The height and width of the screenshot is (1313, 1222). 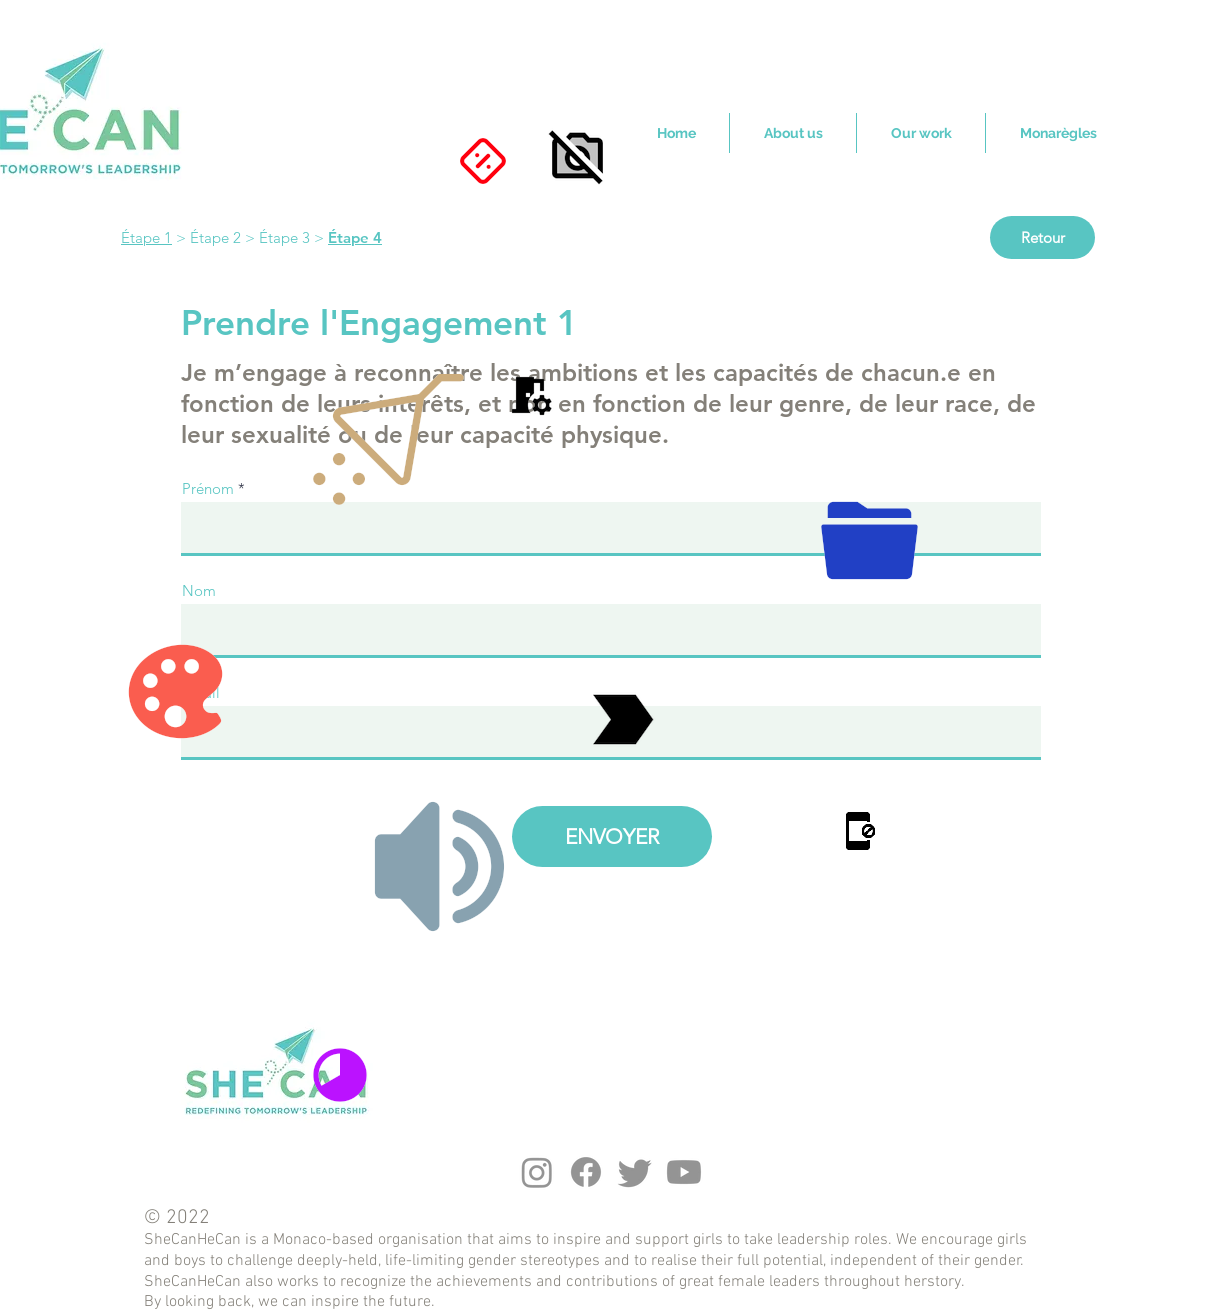 What do you see at coordinates (175, 691) in the screenshot?
I see `open color picker or theme settings` at bounding box center [175, 691].